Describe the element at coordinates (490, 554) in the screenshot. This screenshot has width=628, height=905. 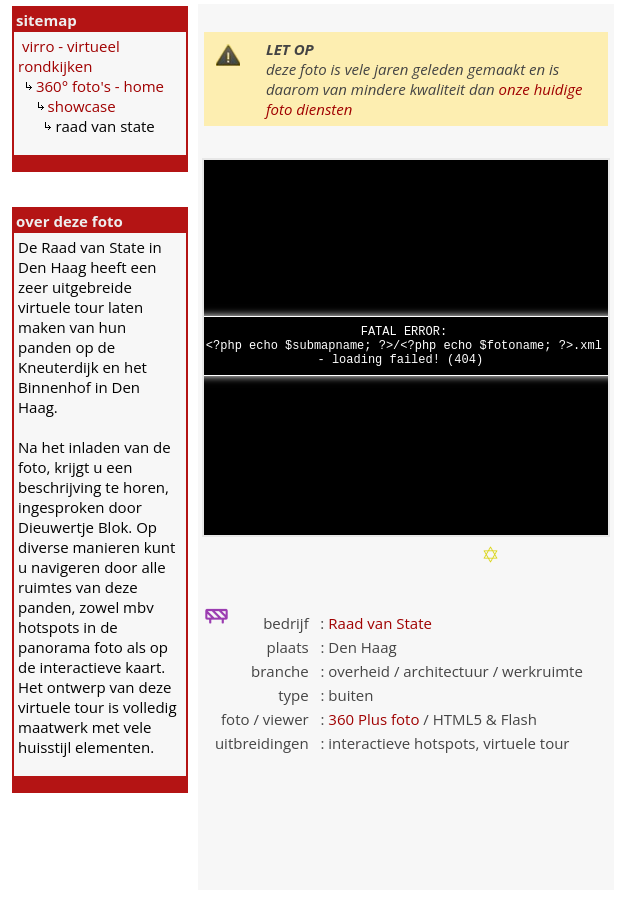
I see `indicates jewish religious content or services` at that location.